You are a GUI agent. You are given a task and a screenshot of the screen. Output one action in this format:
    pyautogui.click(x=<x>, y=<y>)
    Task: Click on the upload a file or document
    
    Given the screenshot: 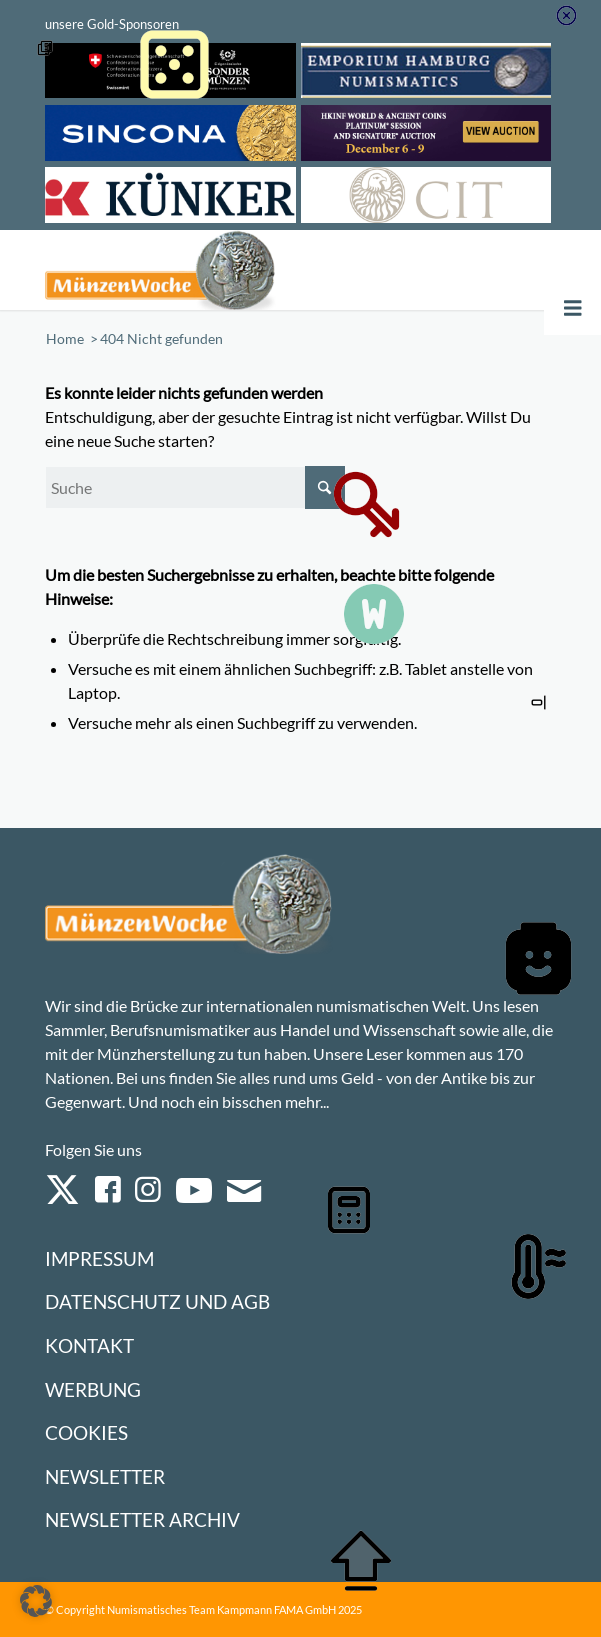 What is the action you would take?
    pyautogui.click(x=361, y=1563)
    